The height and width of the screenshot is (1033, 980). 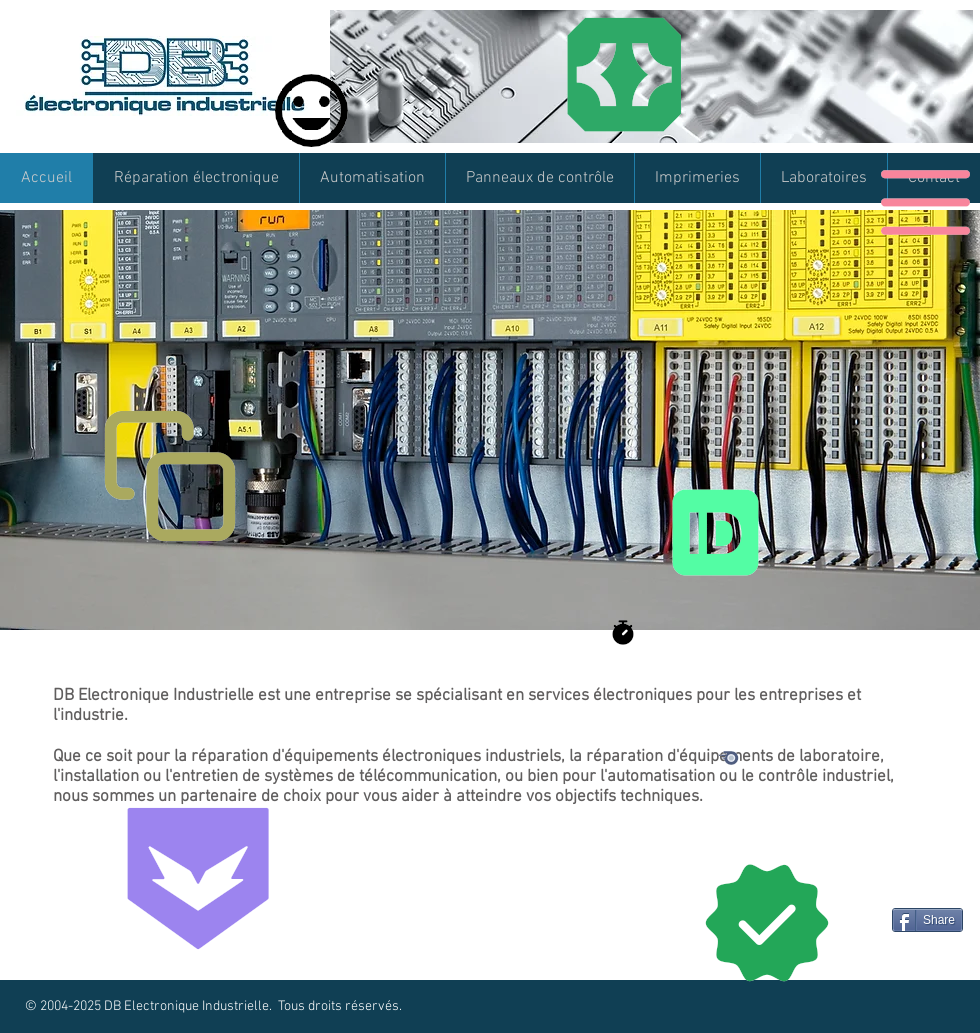 I want to click on copy to clipboard, so click(x=170, y=476).